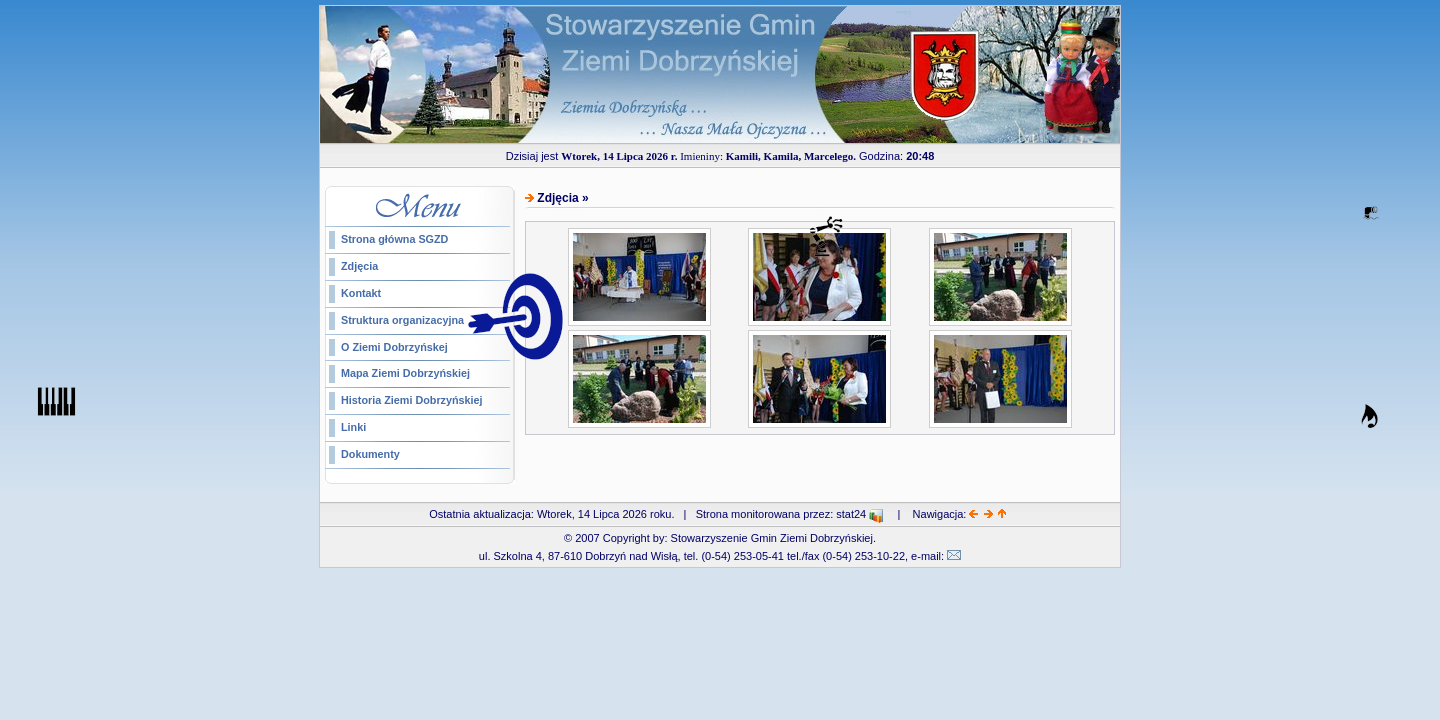 The image size is (1440, 720). What do you see at coordinates (1369, 416) in the screenshot?
I see `toggle light or illumination in-game` at bounding box center [1369, 416].